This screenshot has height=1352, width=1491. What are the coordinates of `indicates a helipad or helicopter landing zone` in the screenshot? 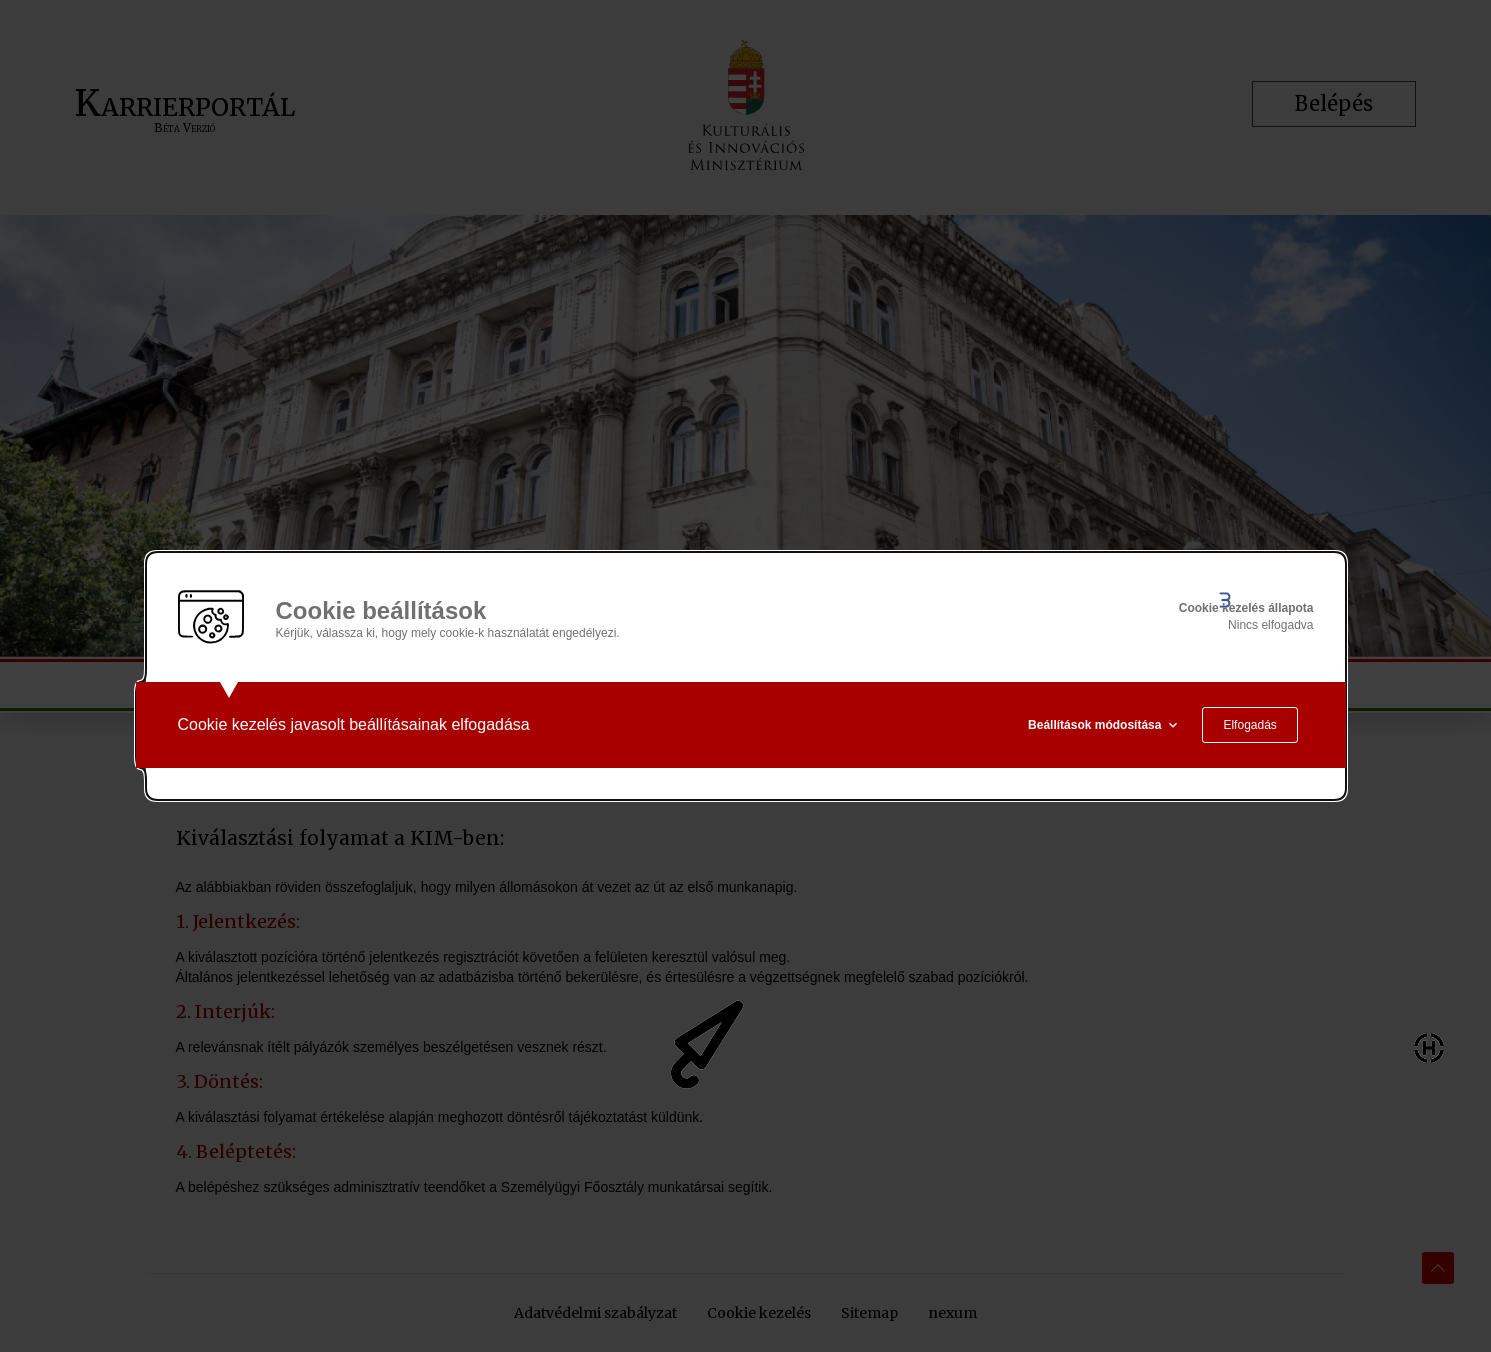 It's located at (1429, 1048).